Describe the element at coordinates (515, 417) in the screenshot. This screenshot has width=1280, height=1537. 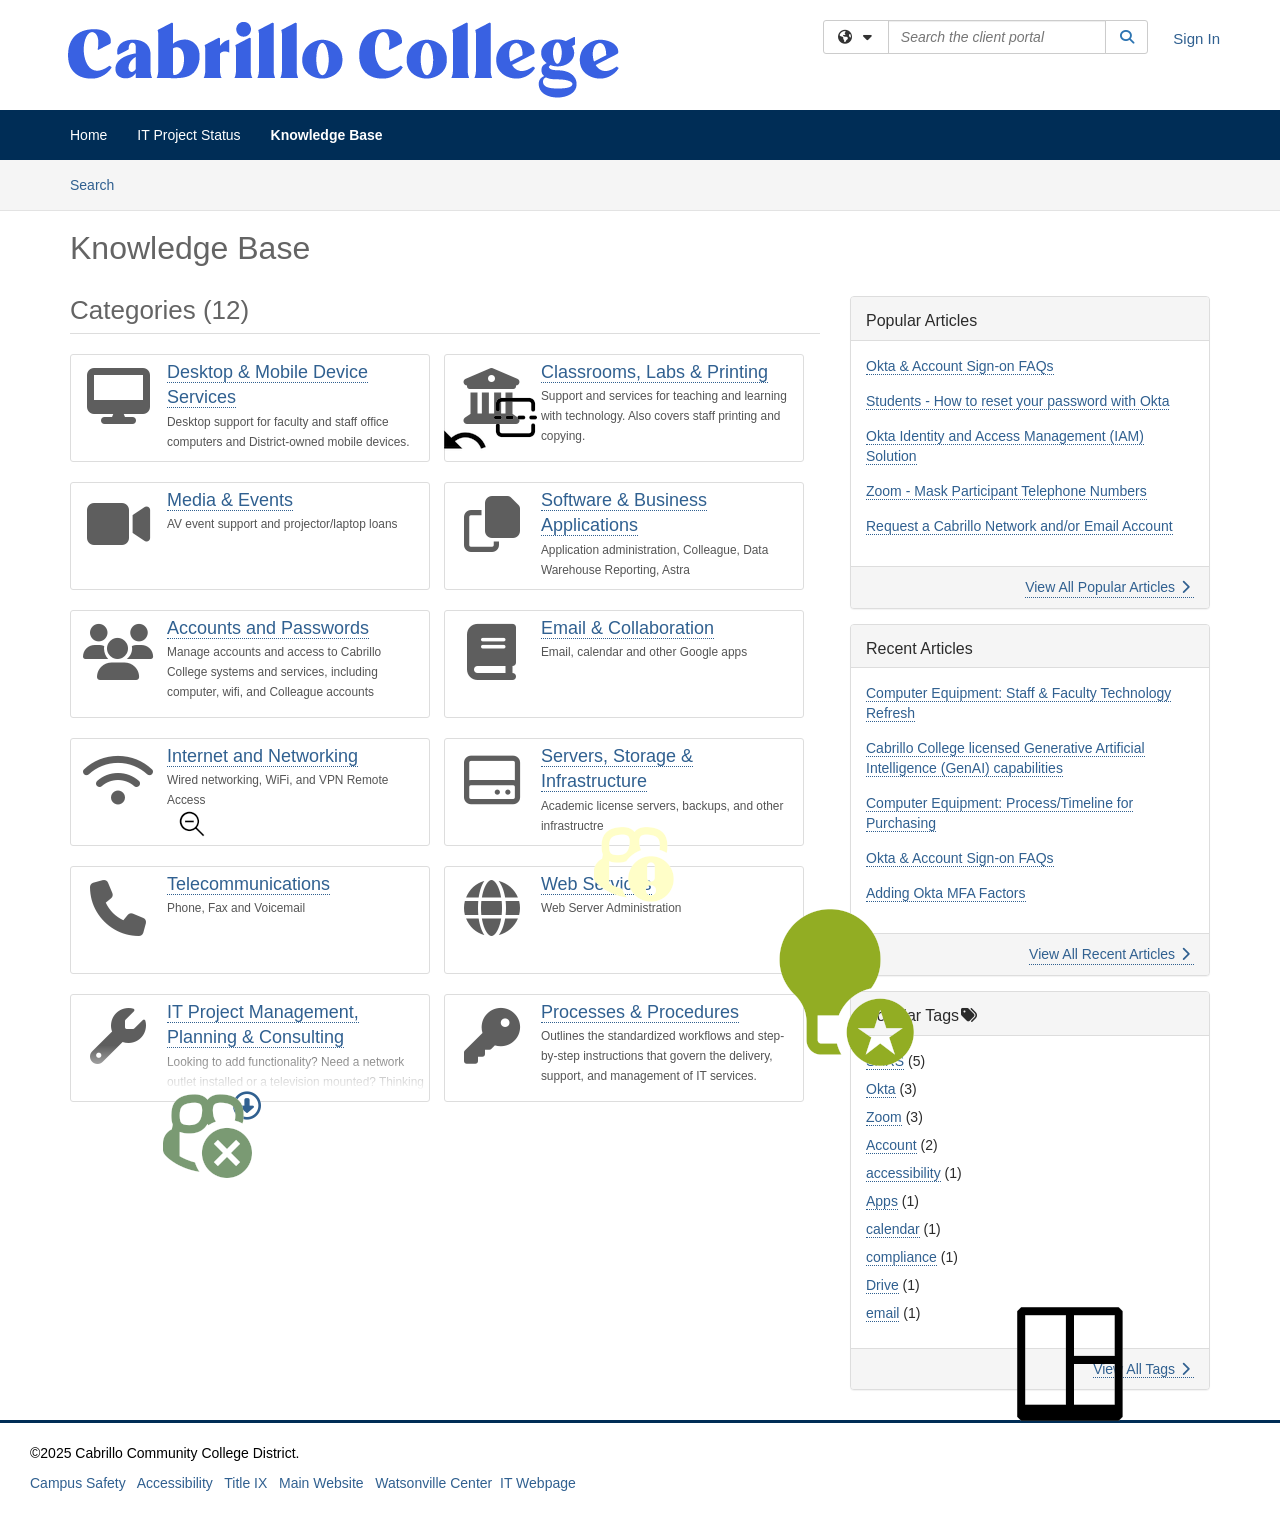
I see `flip image vertically` at that location.